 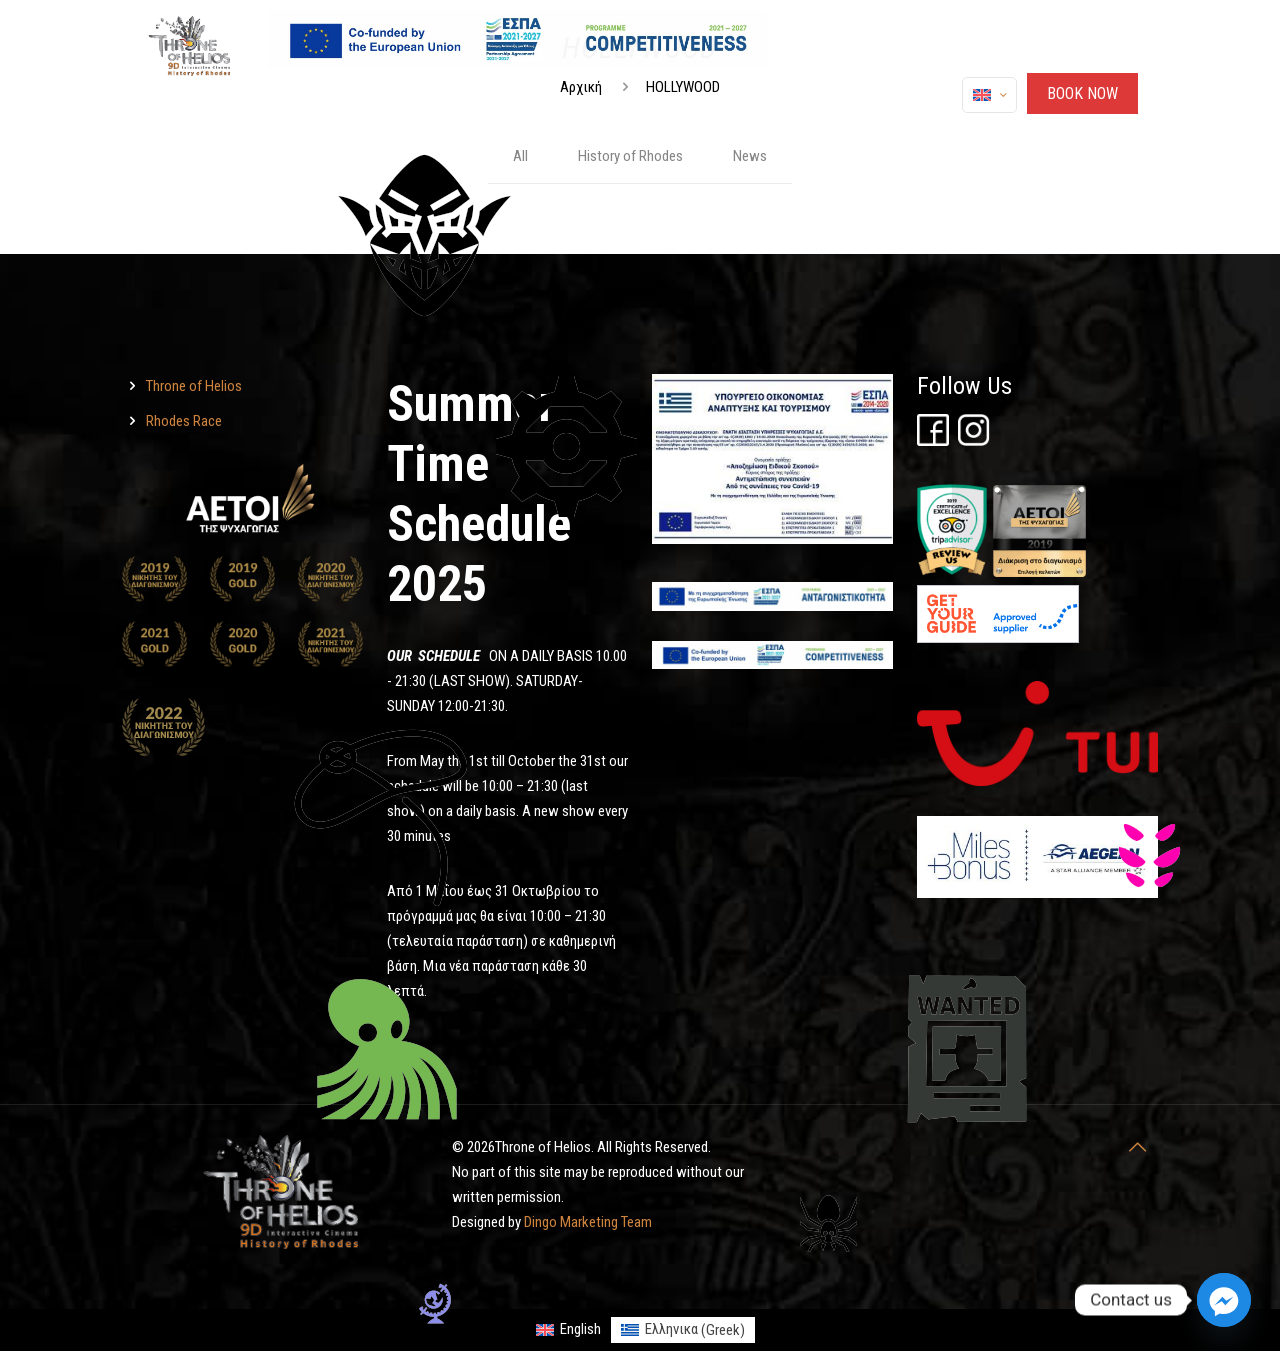 What do you see at coordinates (387, 1049) in the screenshot?
I see `squid or octopus creature icon for a game` at bounding box center [387, 1049].